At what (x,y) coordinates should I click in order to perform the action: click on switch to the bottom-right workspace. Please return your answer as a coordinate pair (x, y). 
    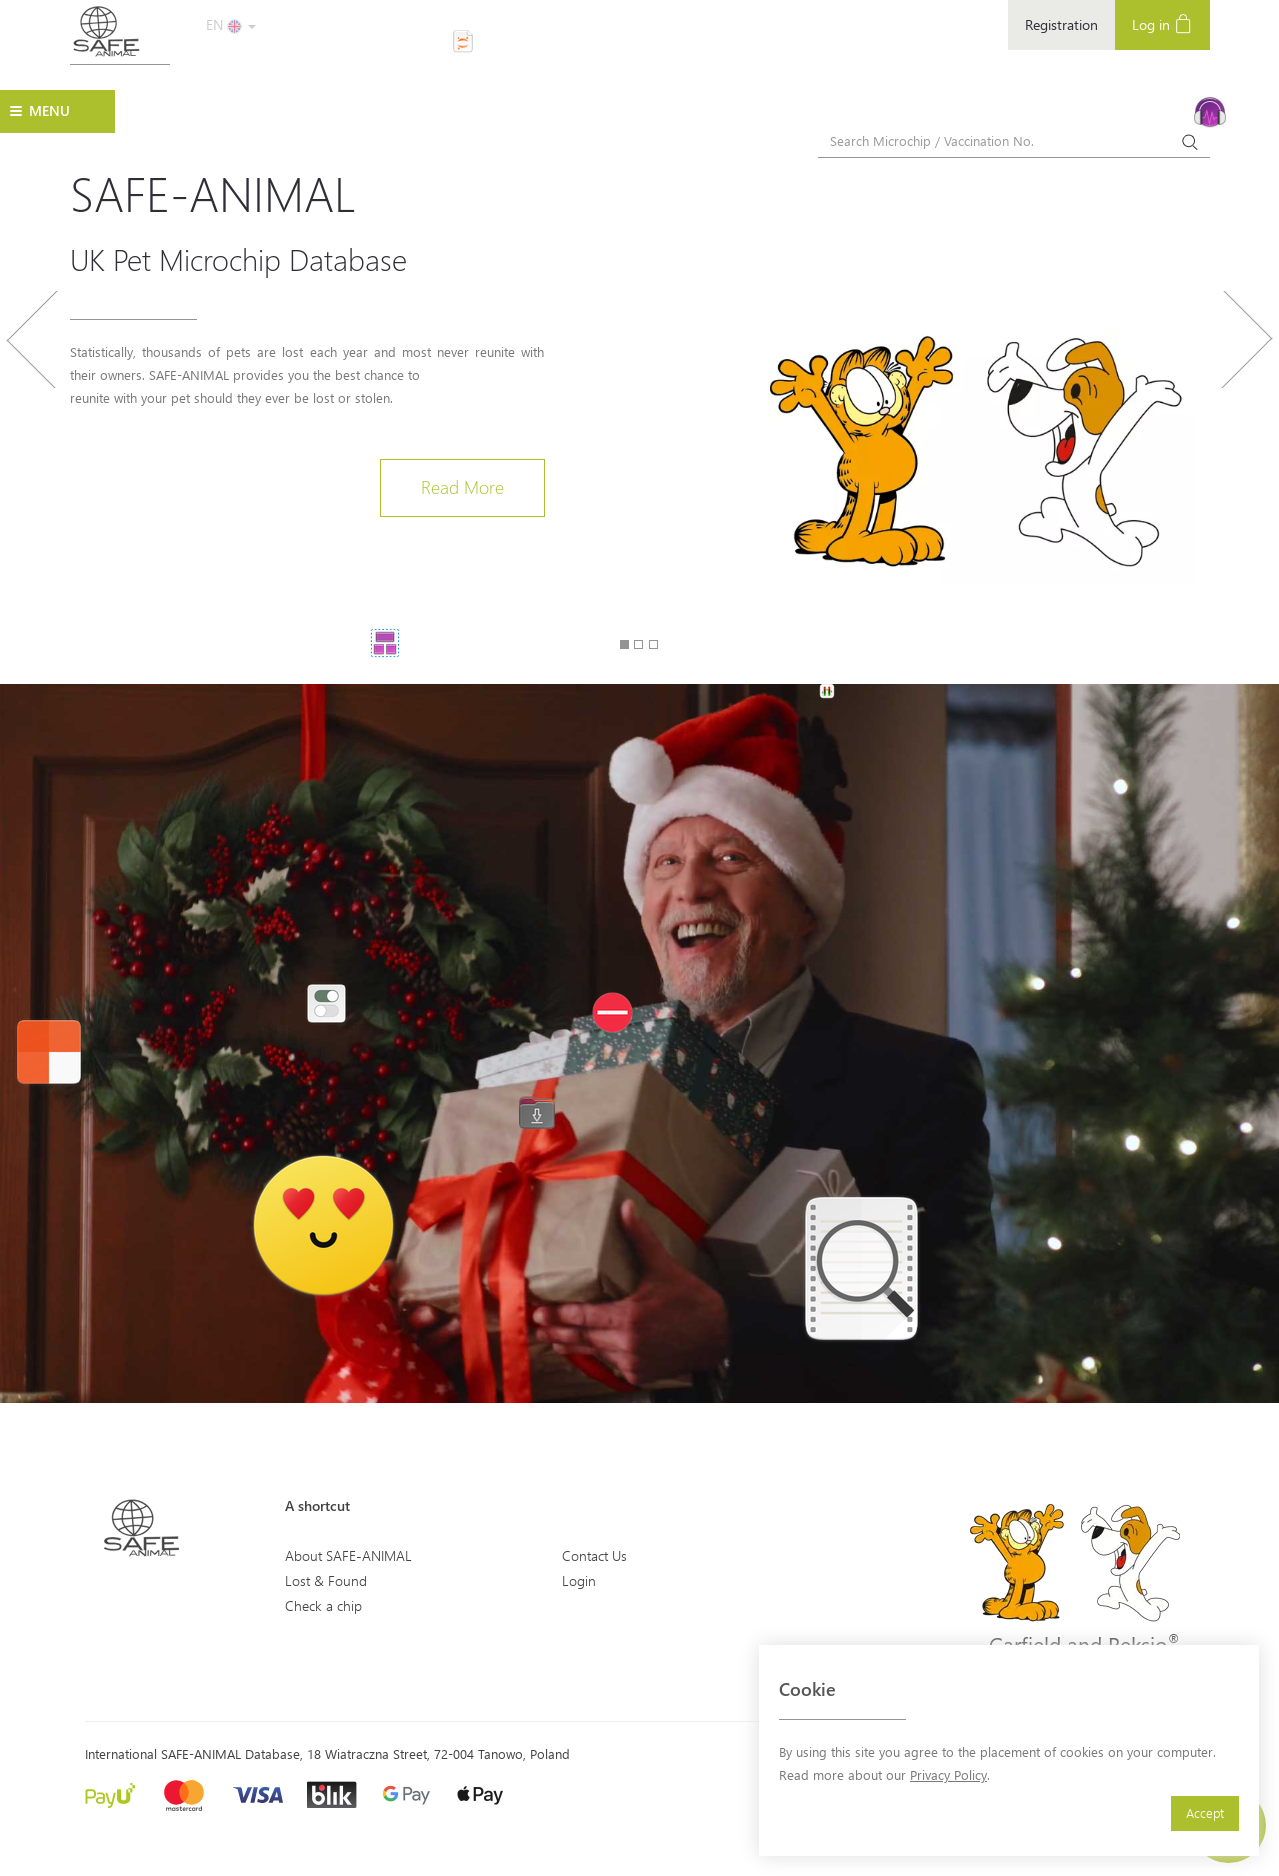
    Looking at the image, I should click on (49, 1052).